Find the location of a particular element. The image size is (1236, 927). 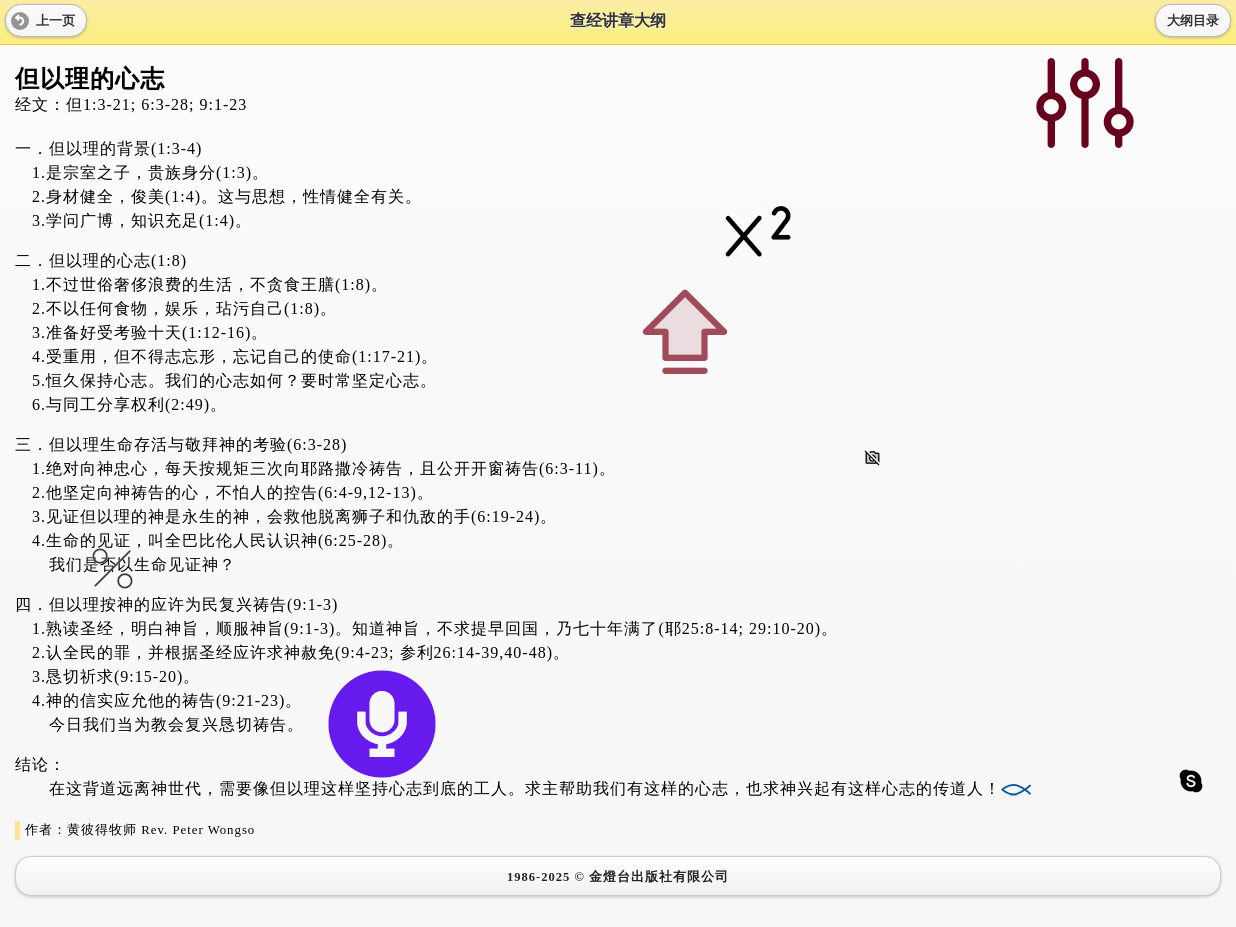

apply superscript formatting to selected text is located at coordinates (754, 232).